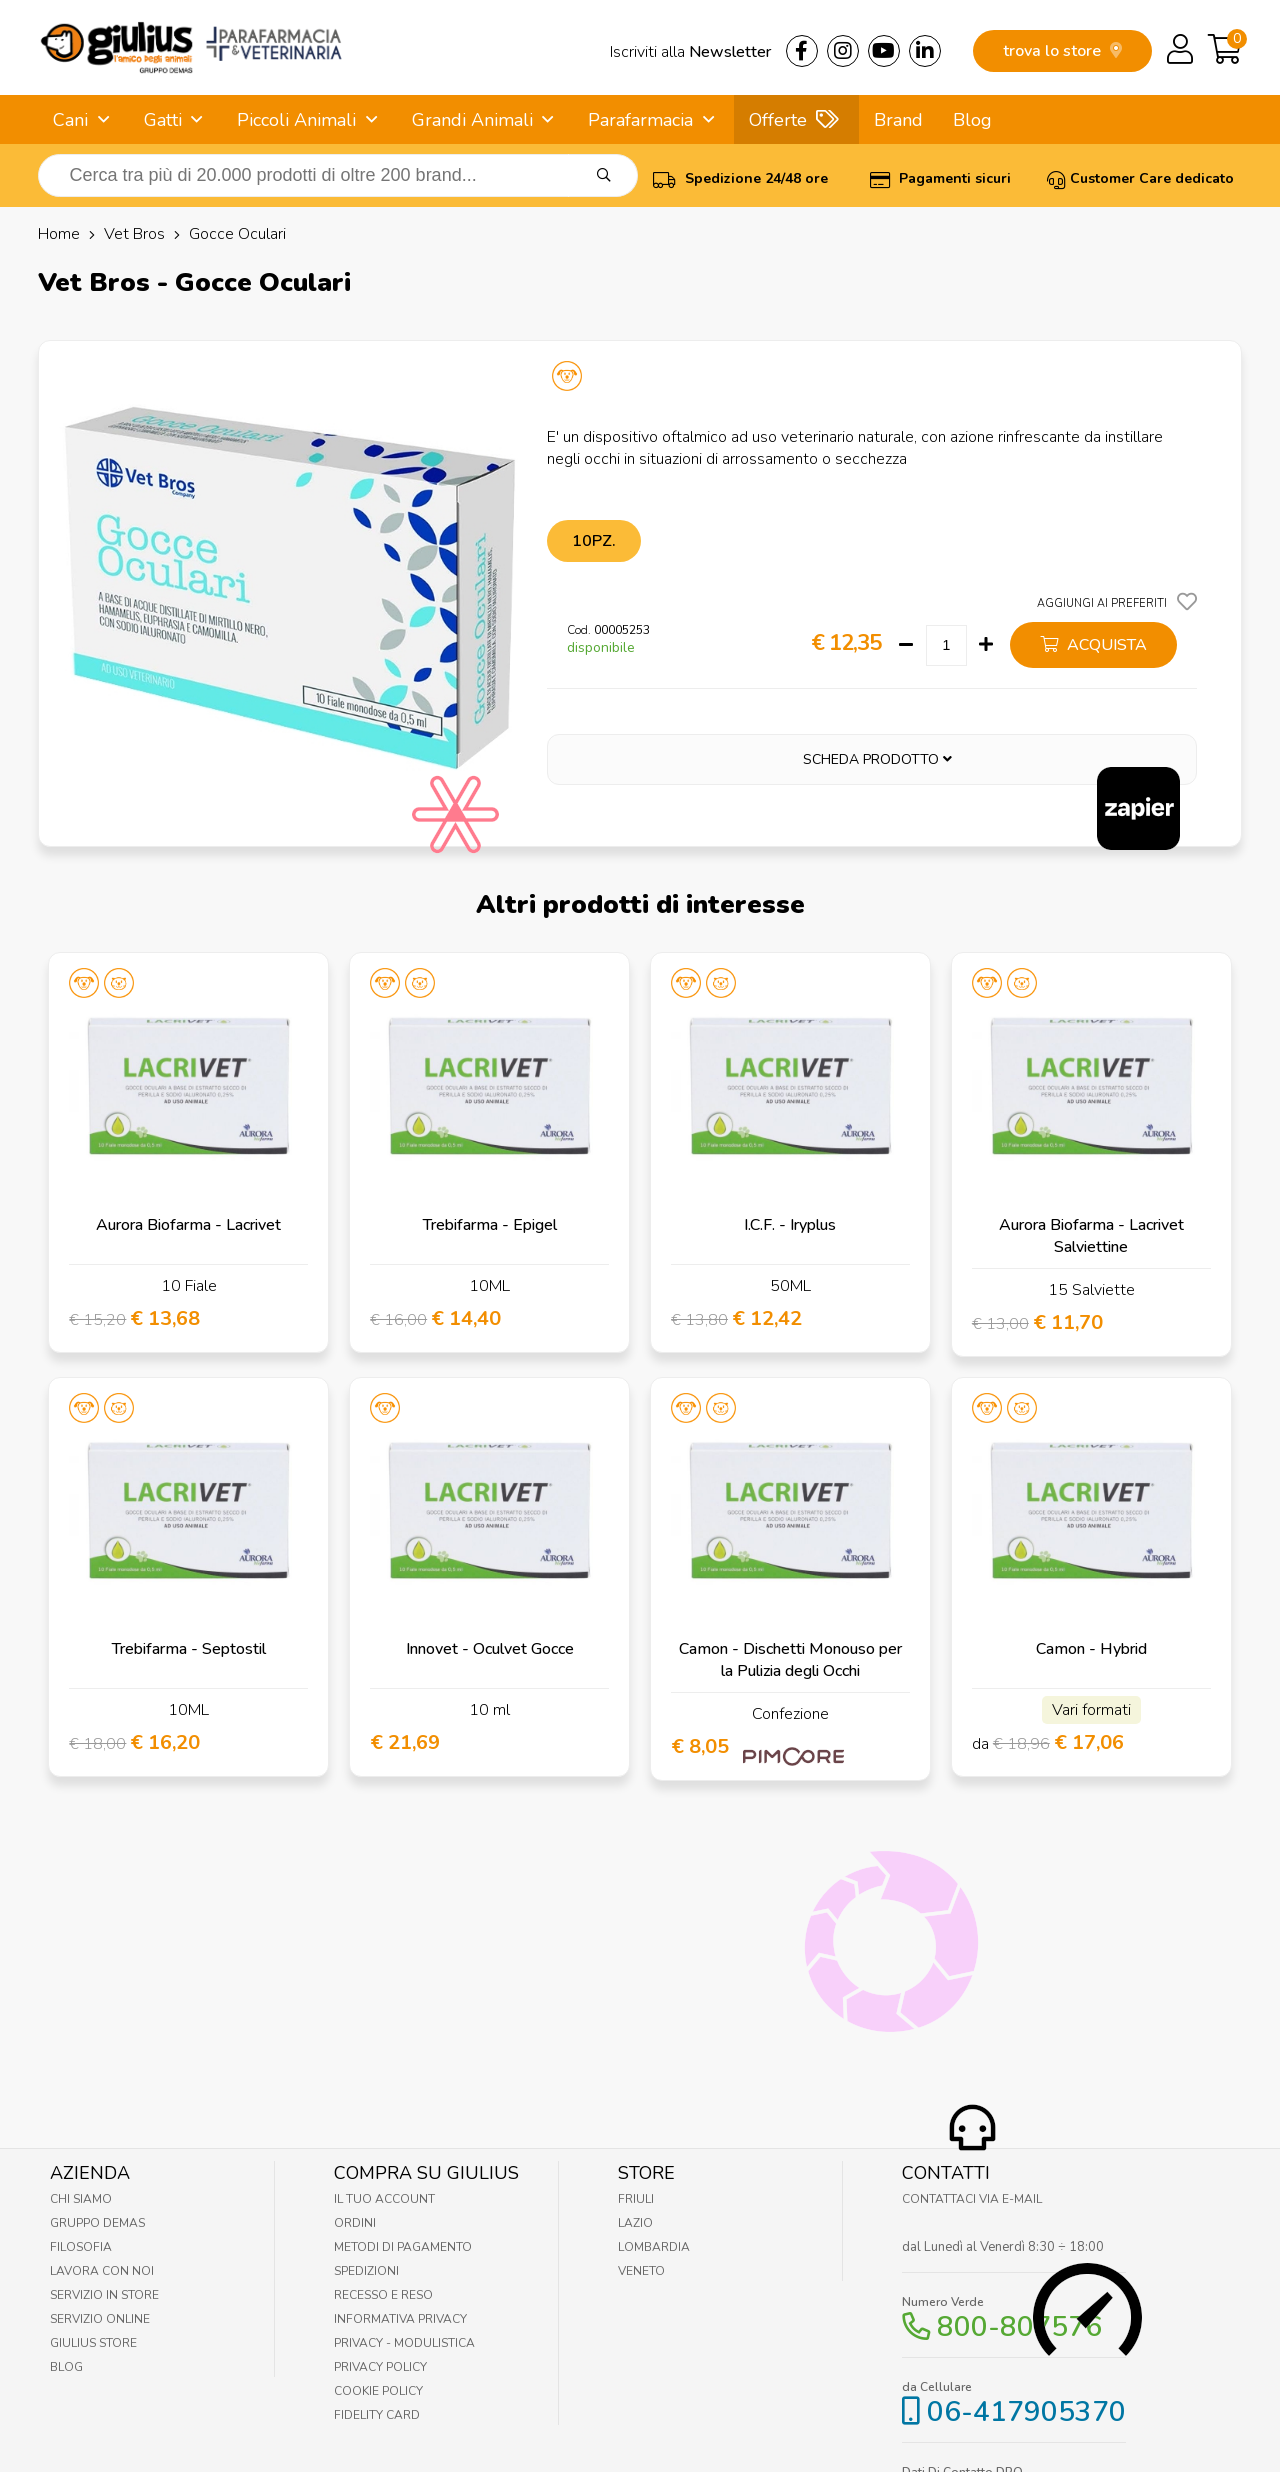 This screenshot has height=2472, width=1280. Describe the element at coordinates (455, 814) in the screenshot. I see `open google authenticator app` at that location.